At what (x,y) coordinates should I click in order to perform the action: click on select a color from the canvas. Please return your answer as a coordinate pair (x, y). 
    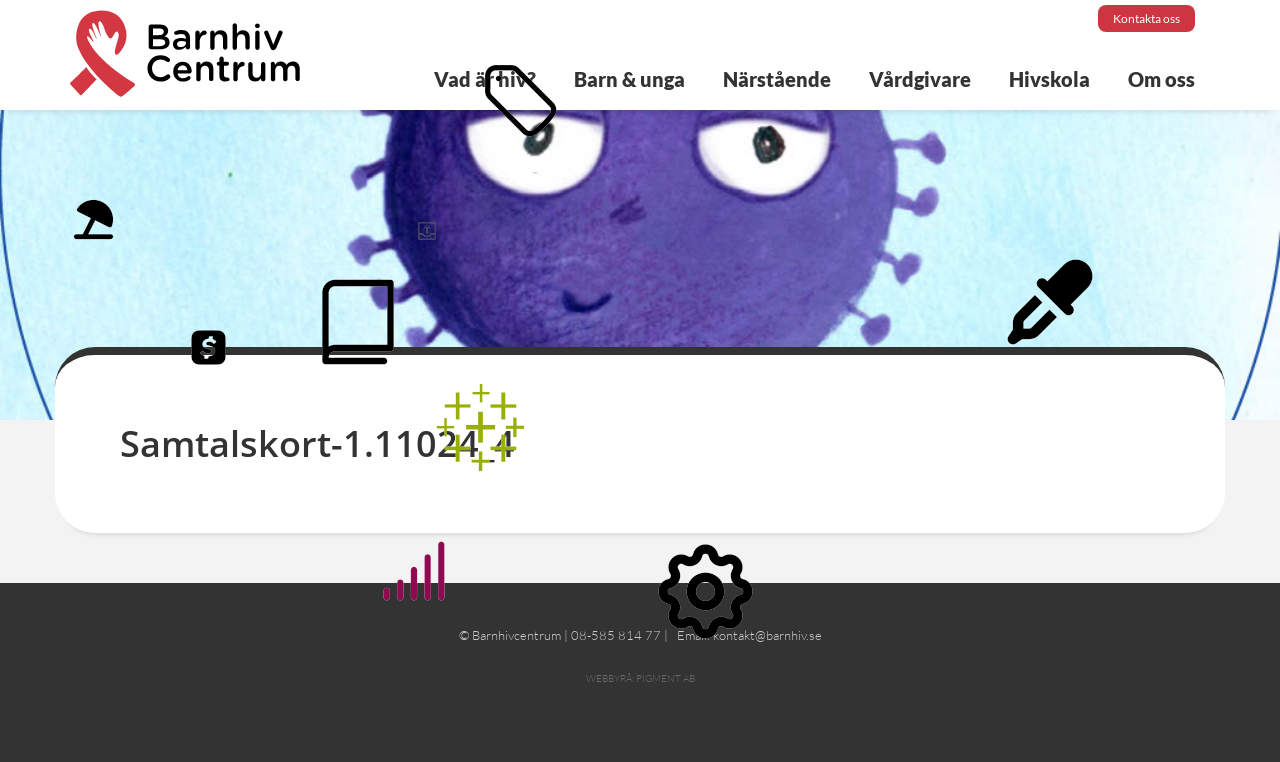
    Looking at the image, I should click on (1050, 302).